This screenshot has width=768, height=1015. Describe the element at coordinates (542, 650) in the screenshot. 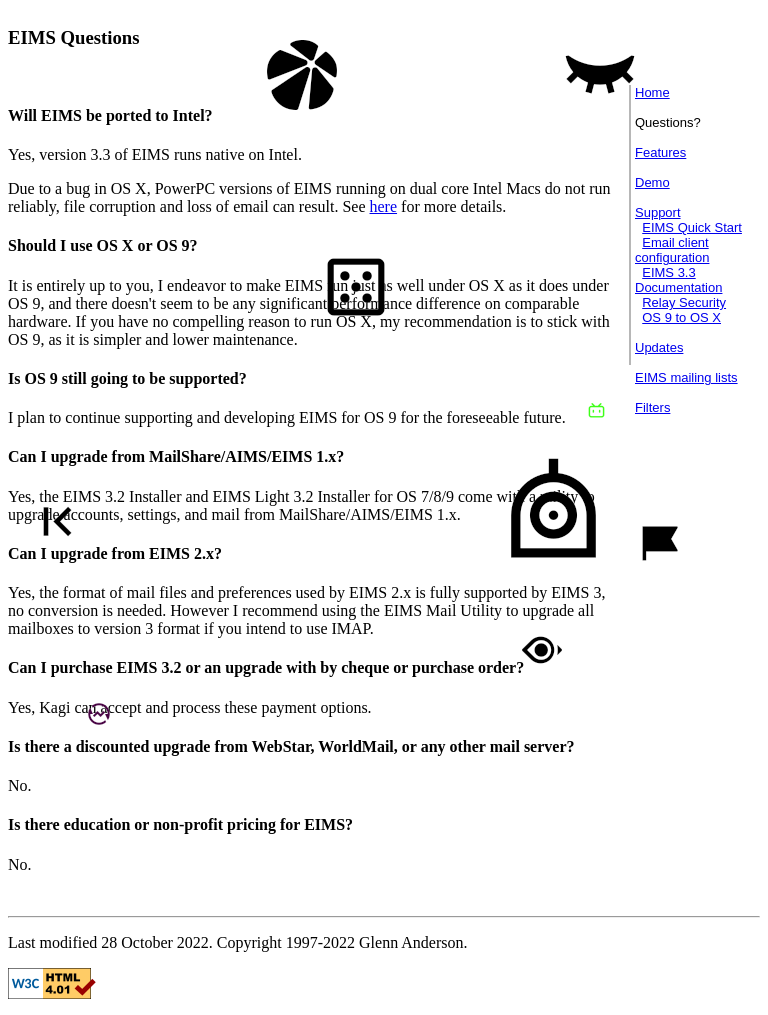

I see `Milvus vector database logo` at that location.